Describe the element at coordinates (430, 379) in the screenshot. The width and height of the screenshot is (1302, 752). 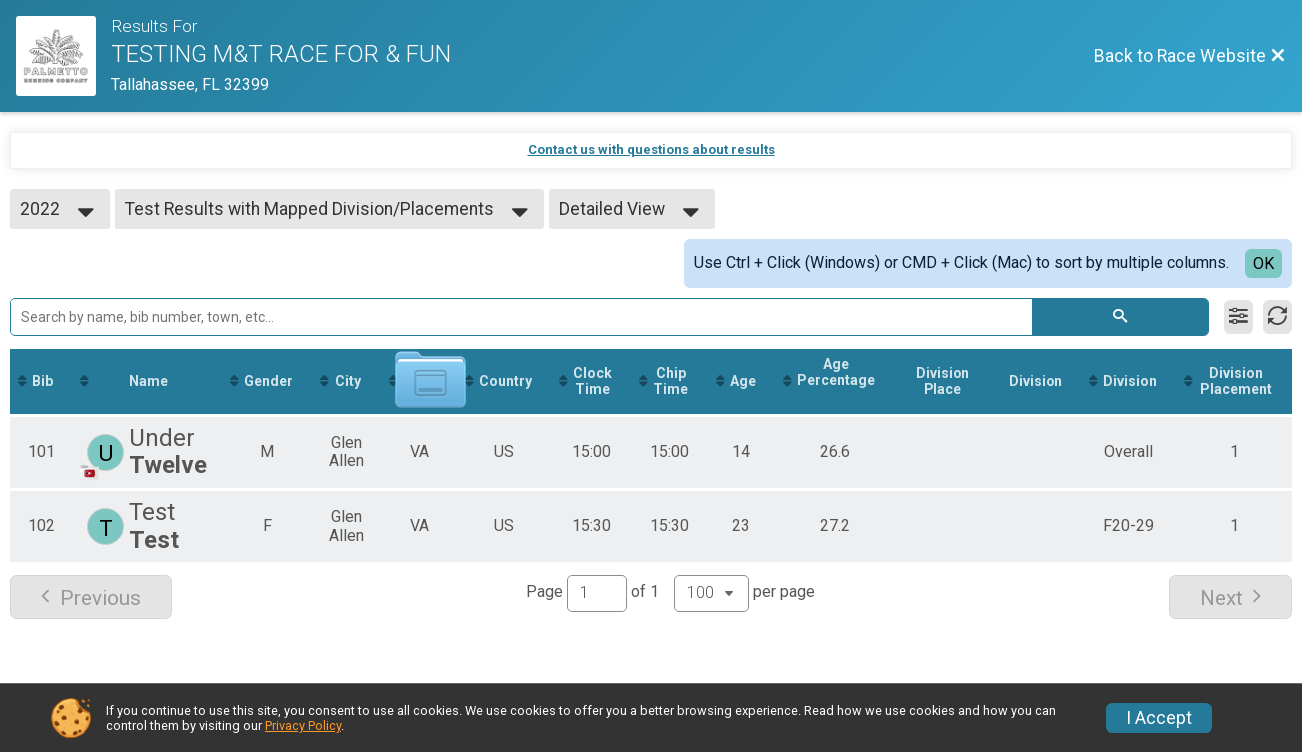
I see `open your desktop folder` at that location.